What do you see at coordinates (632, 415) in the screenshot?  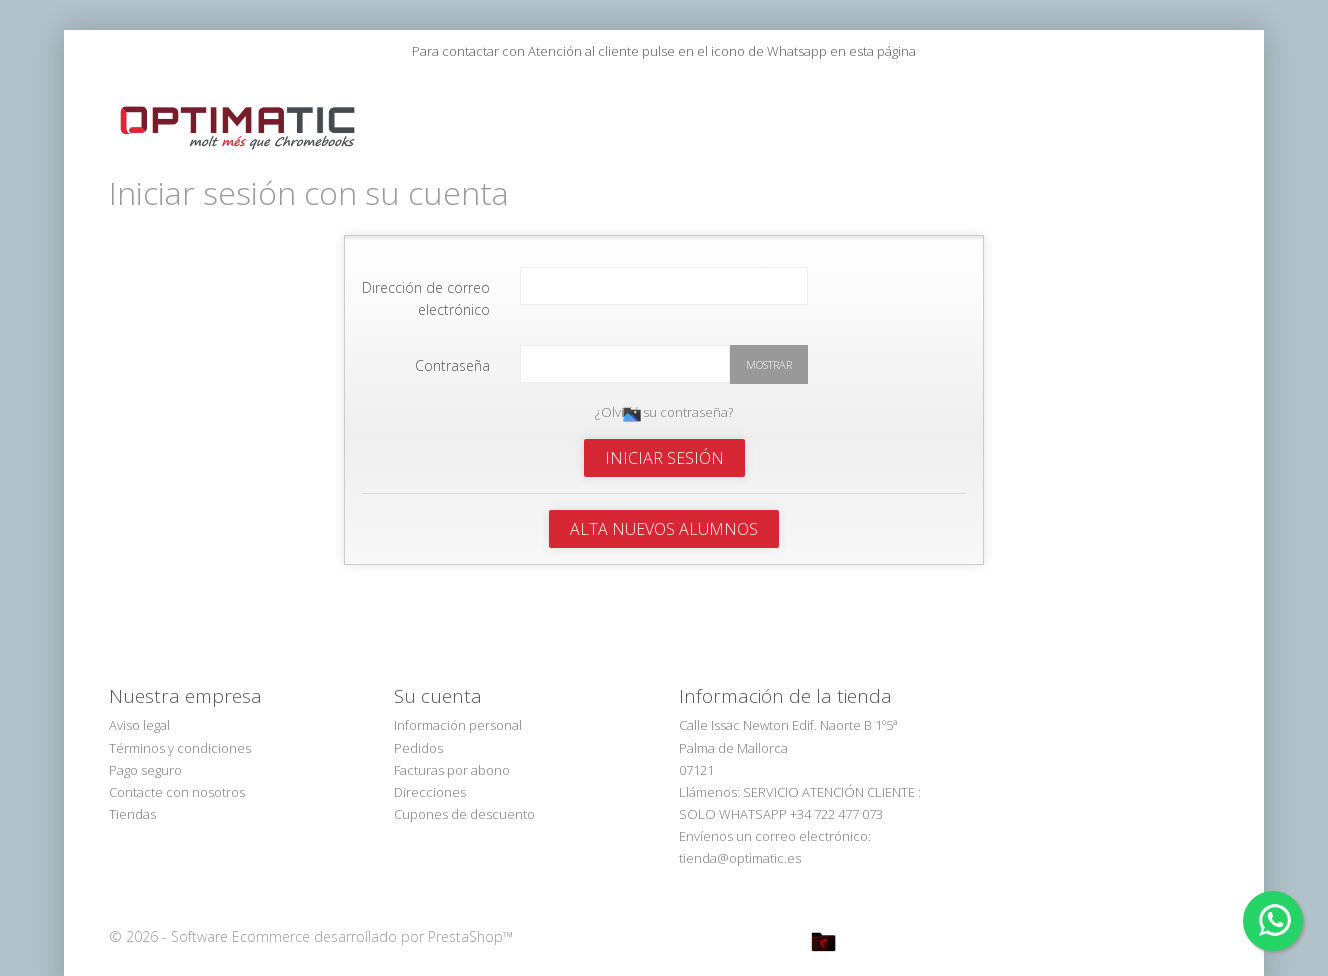 I see `open pictures folder` at bounding box center [632, 415].